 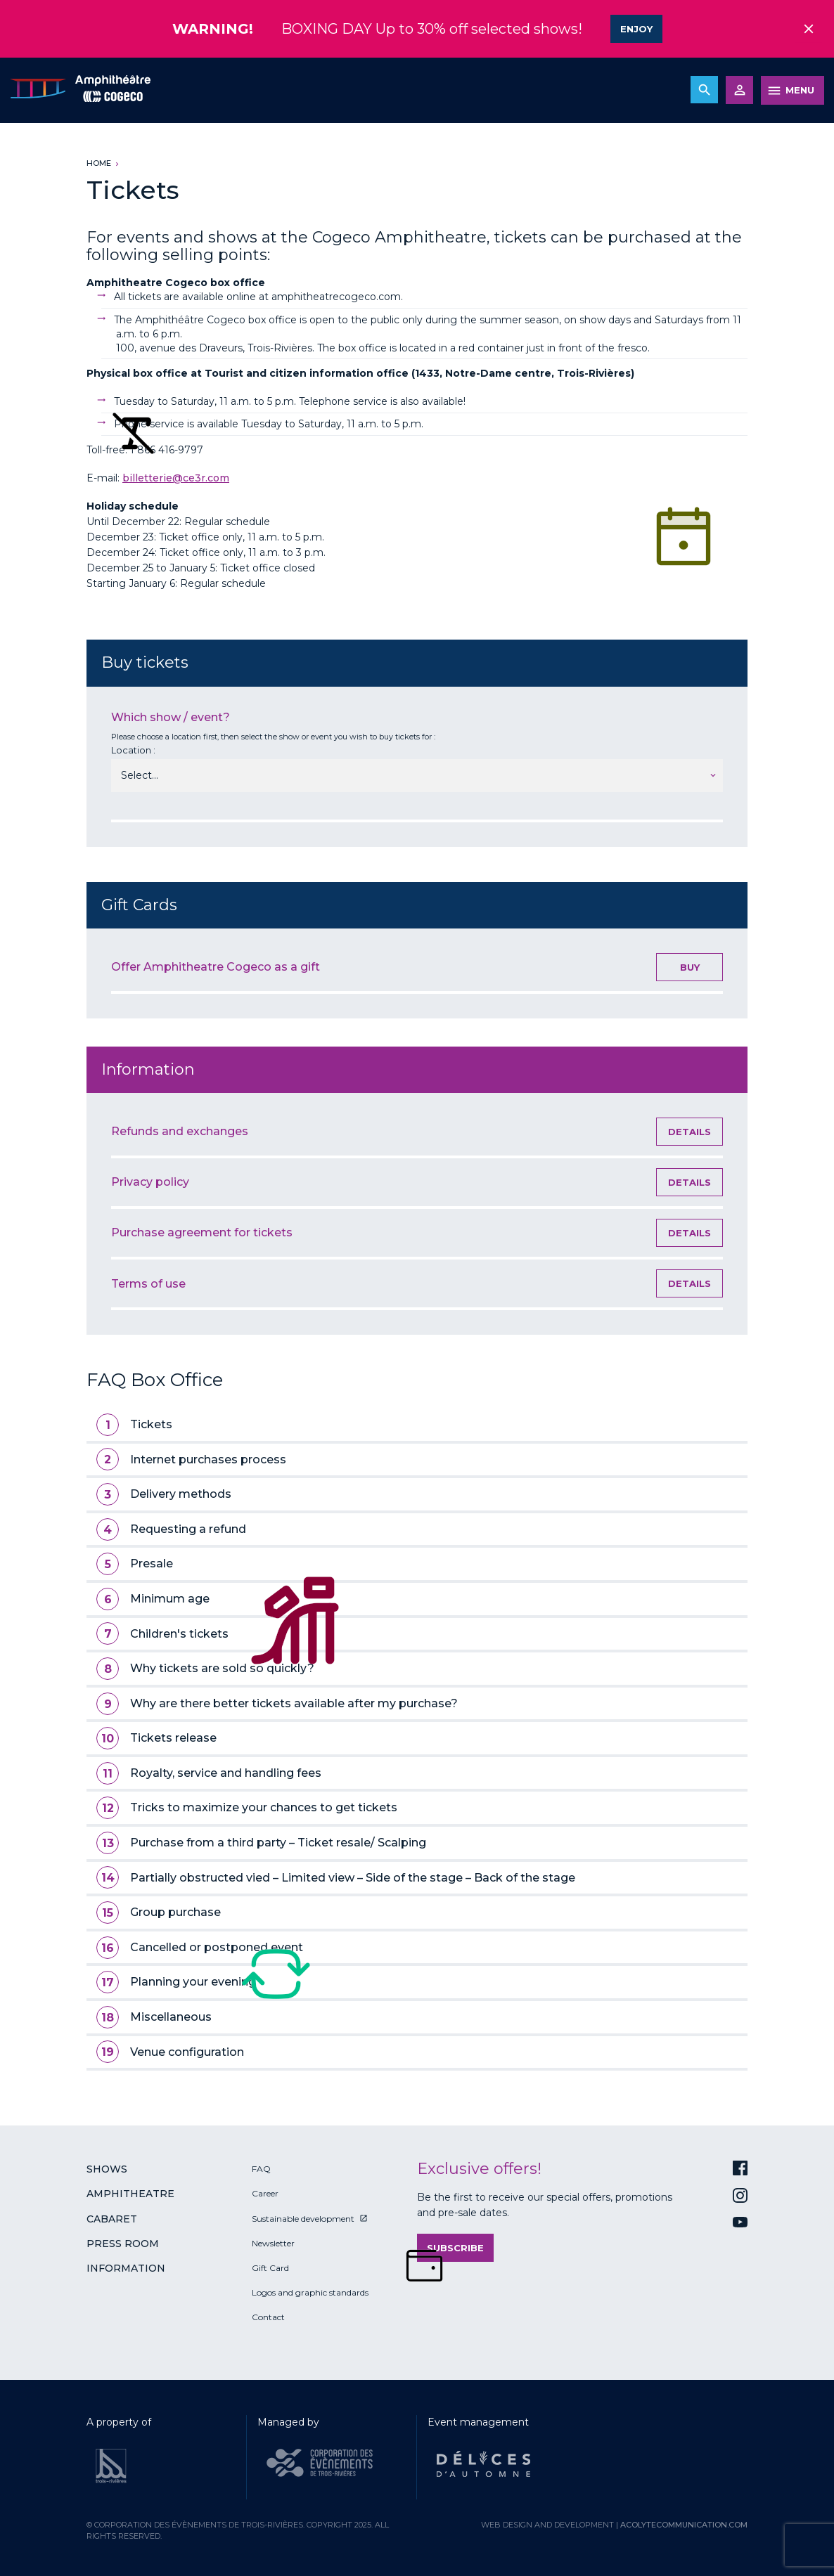 What do you see at coordinates (276, 1974) in the screenshot?
I see `refresh or reload content` at bounding box center [276, 1974].